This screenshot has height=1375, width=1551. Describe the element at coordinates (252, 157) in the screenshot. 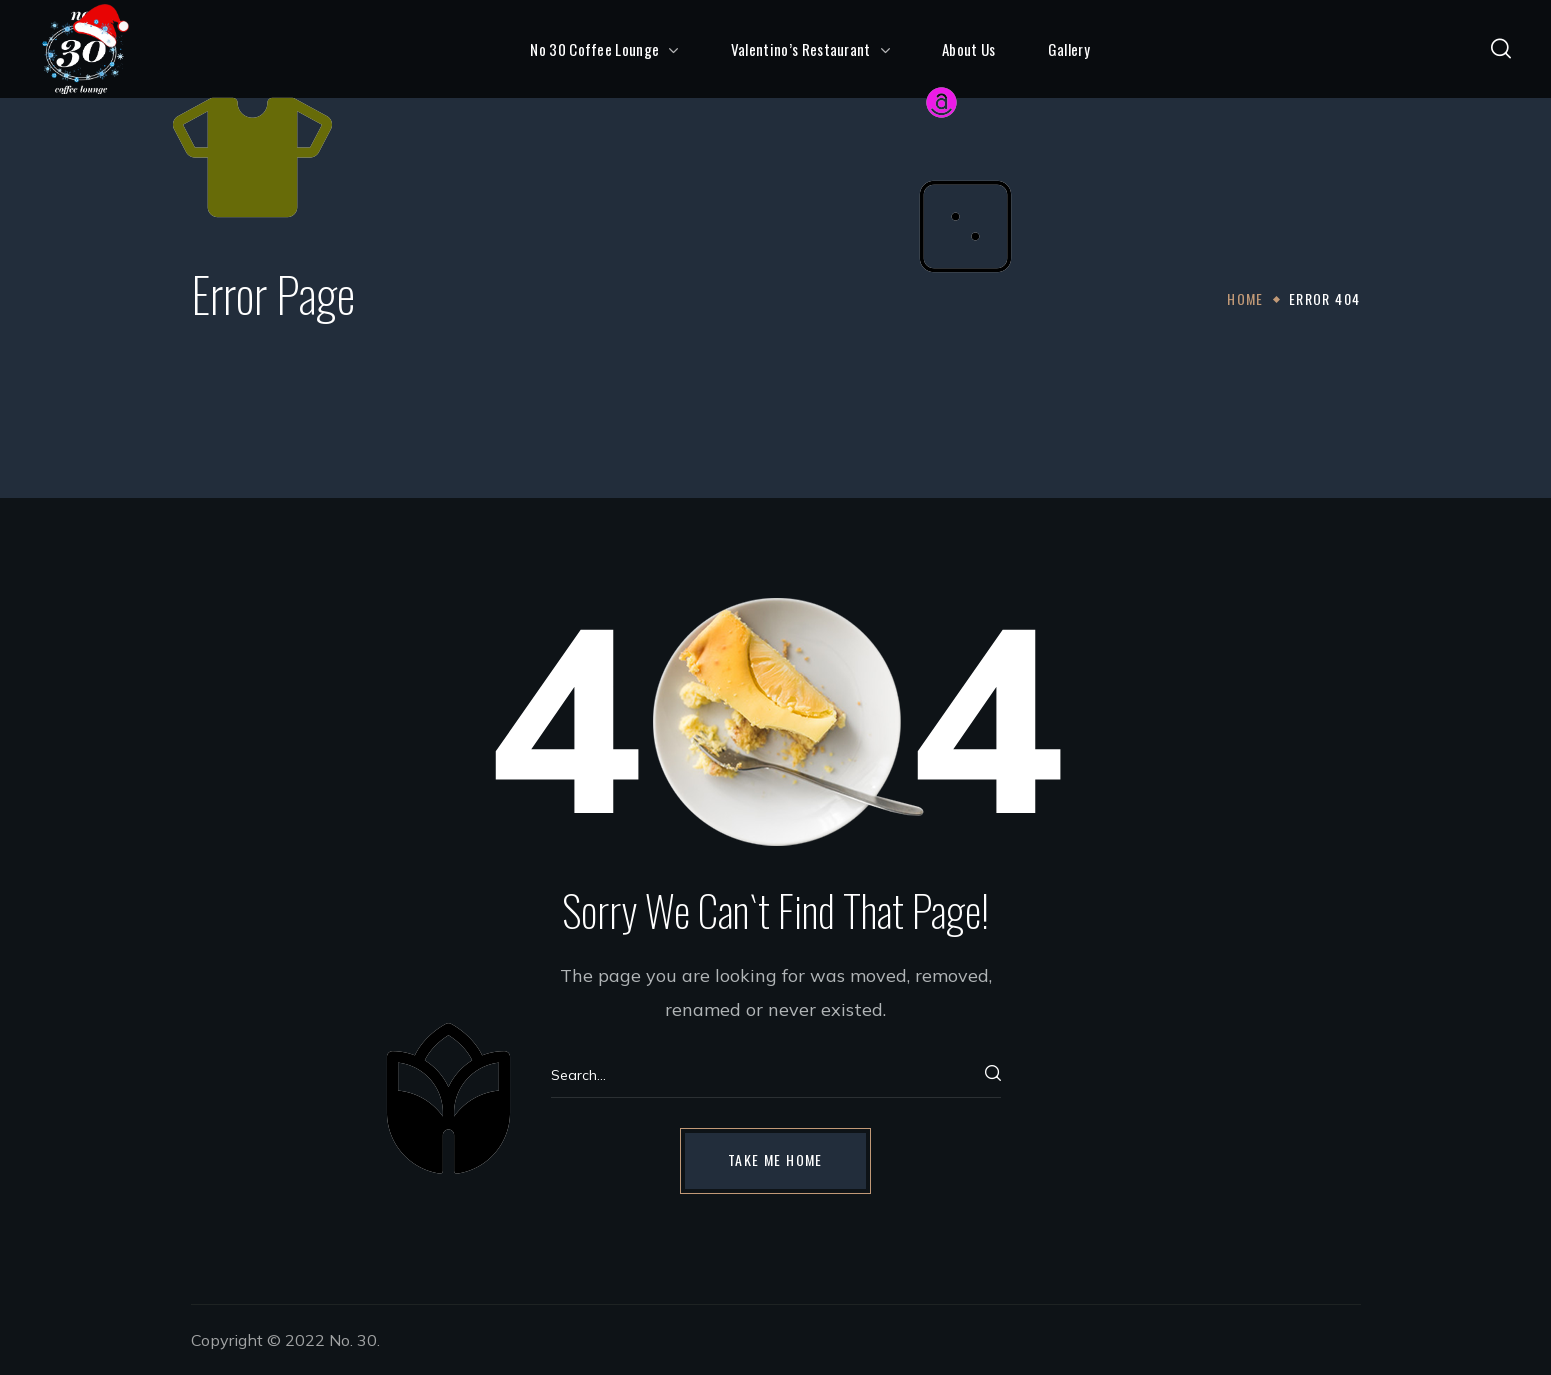

I see `browse clothing or apparel items` at that location.